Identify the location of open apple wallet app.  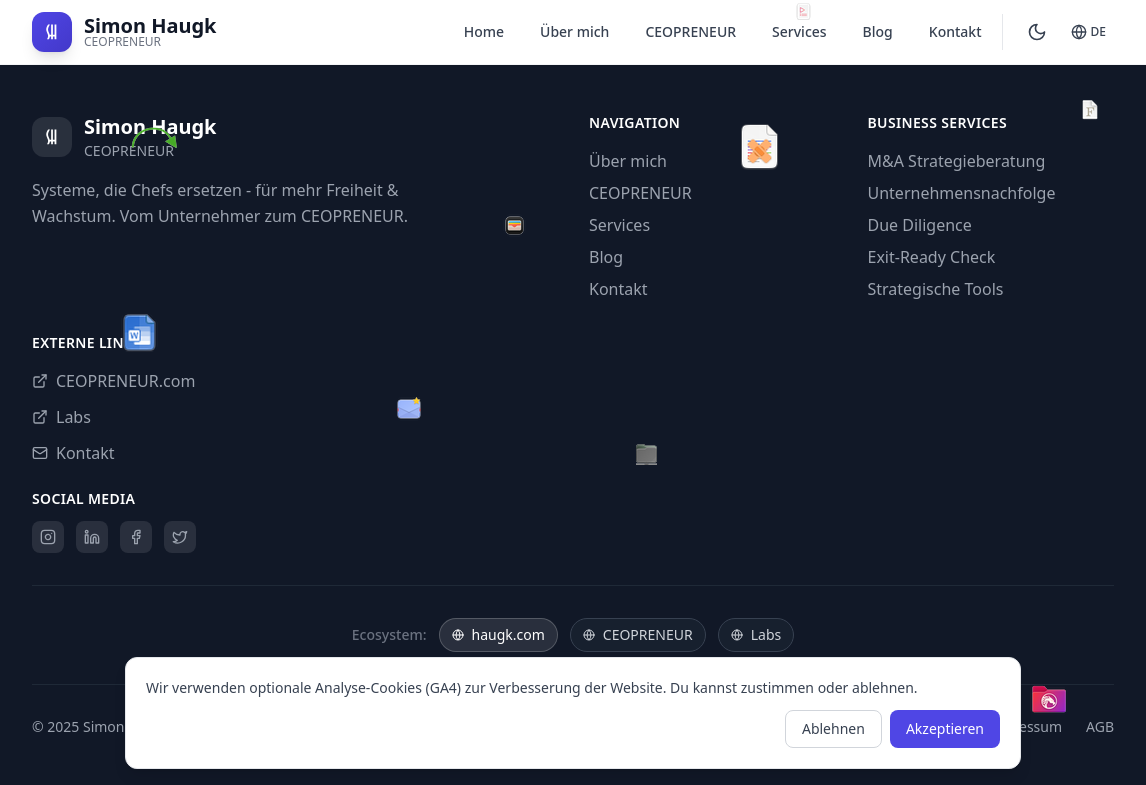
(514, 225).